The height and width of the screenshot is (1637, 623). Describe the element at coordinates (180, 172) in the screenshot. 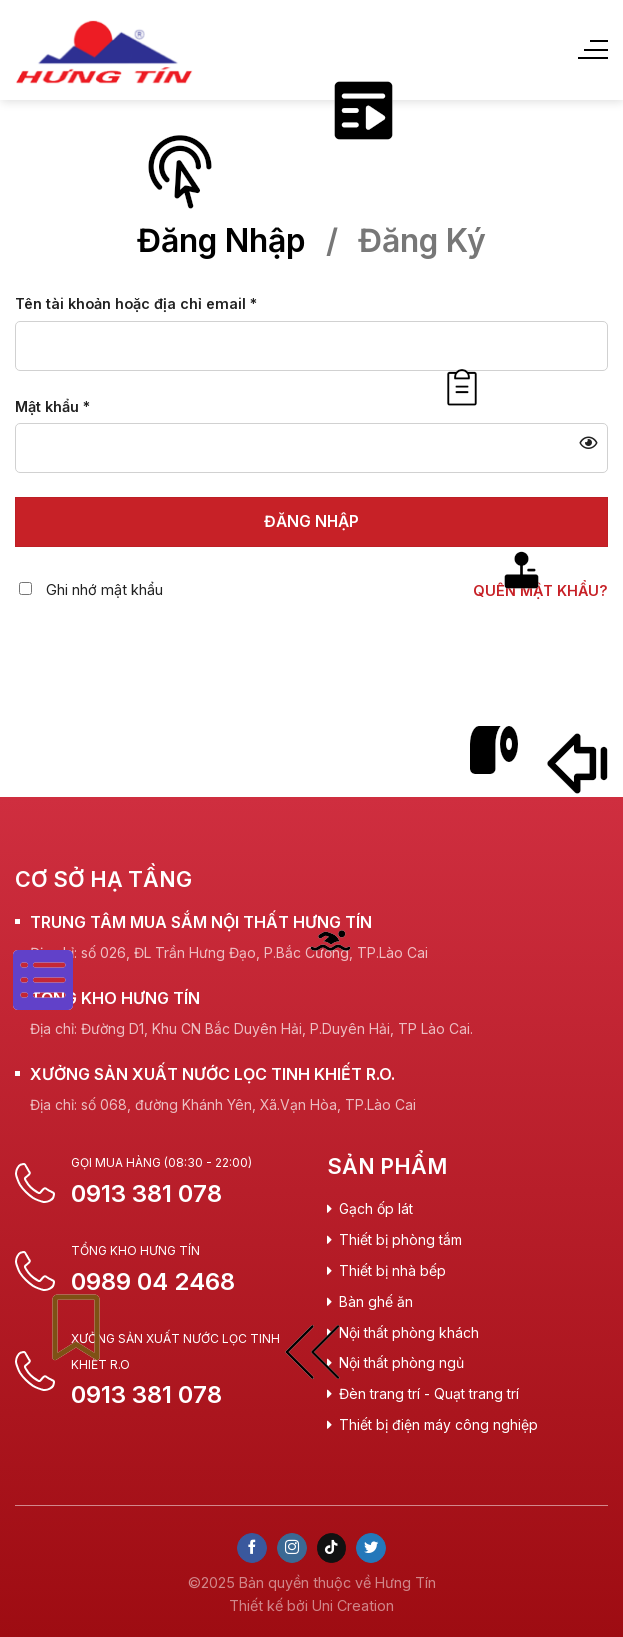

I see `tap or click interaction detected` at that location.